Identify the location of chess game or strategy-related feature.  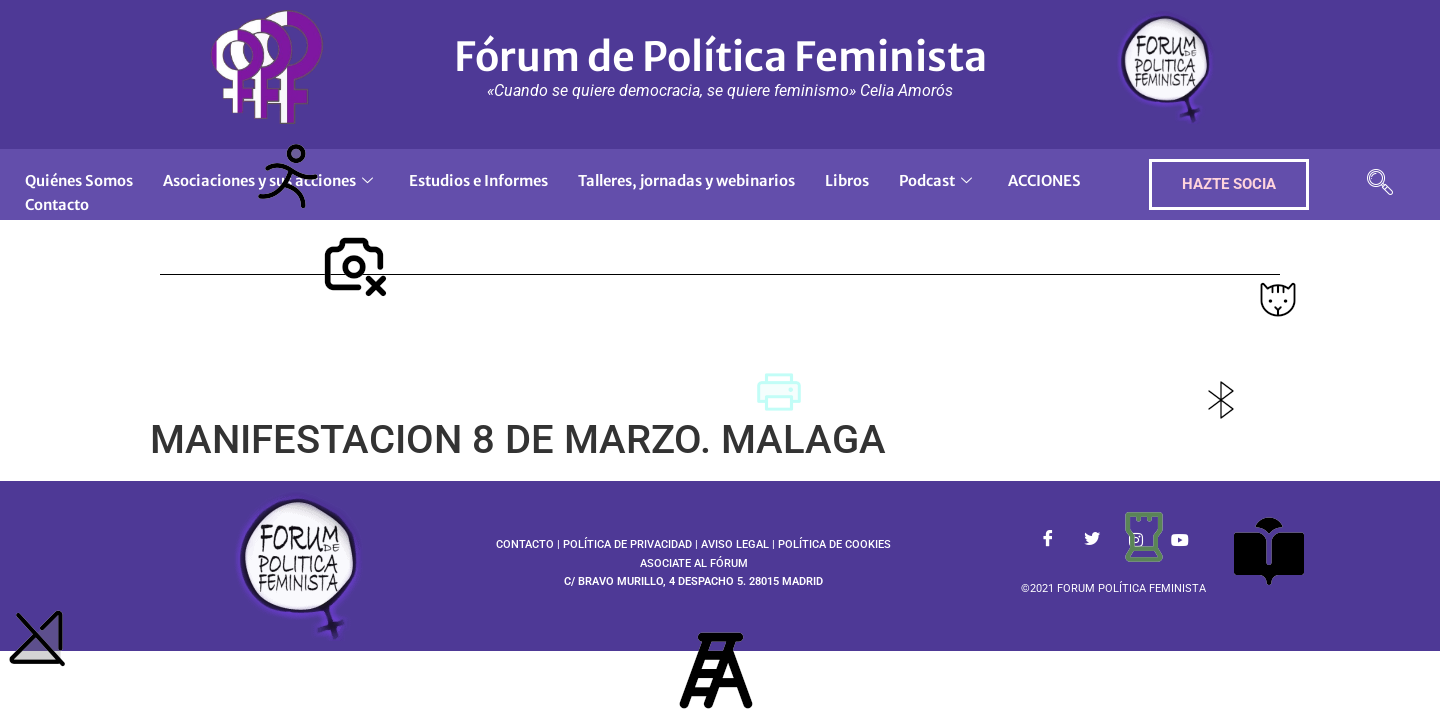
(1144, 537).